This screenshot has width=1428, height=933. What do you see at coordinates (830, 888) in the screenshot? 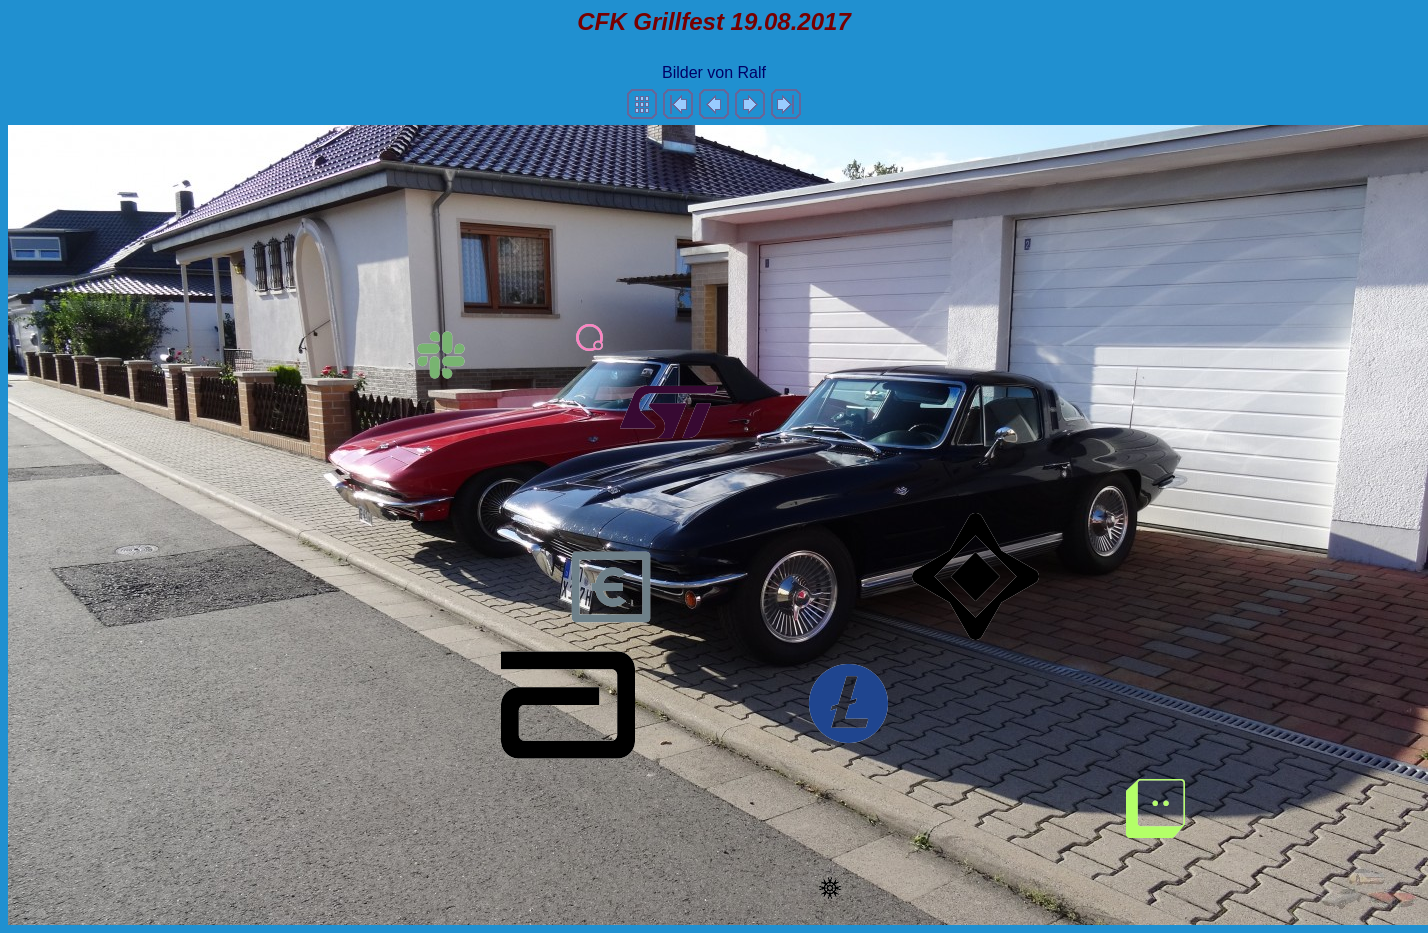
I see `knex.js database query builder` at bounding box center [830, 888].